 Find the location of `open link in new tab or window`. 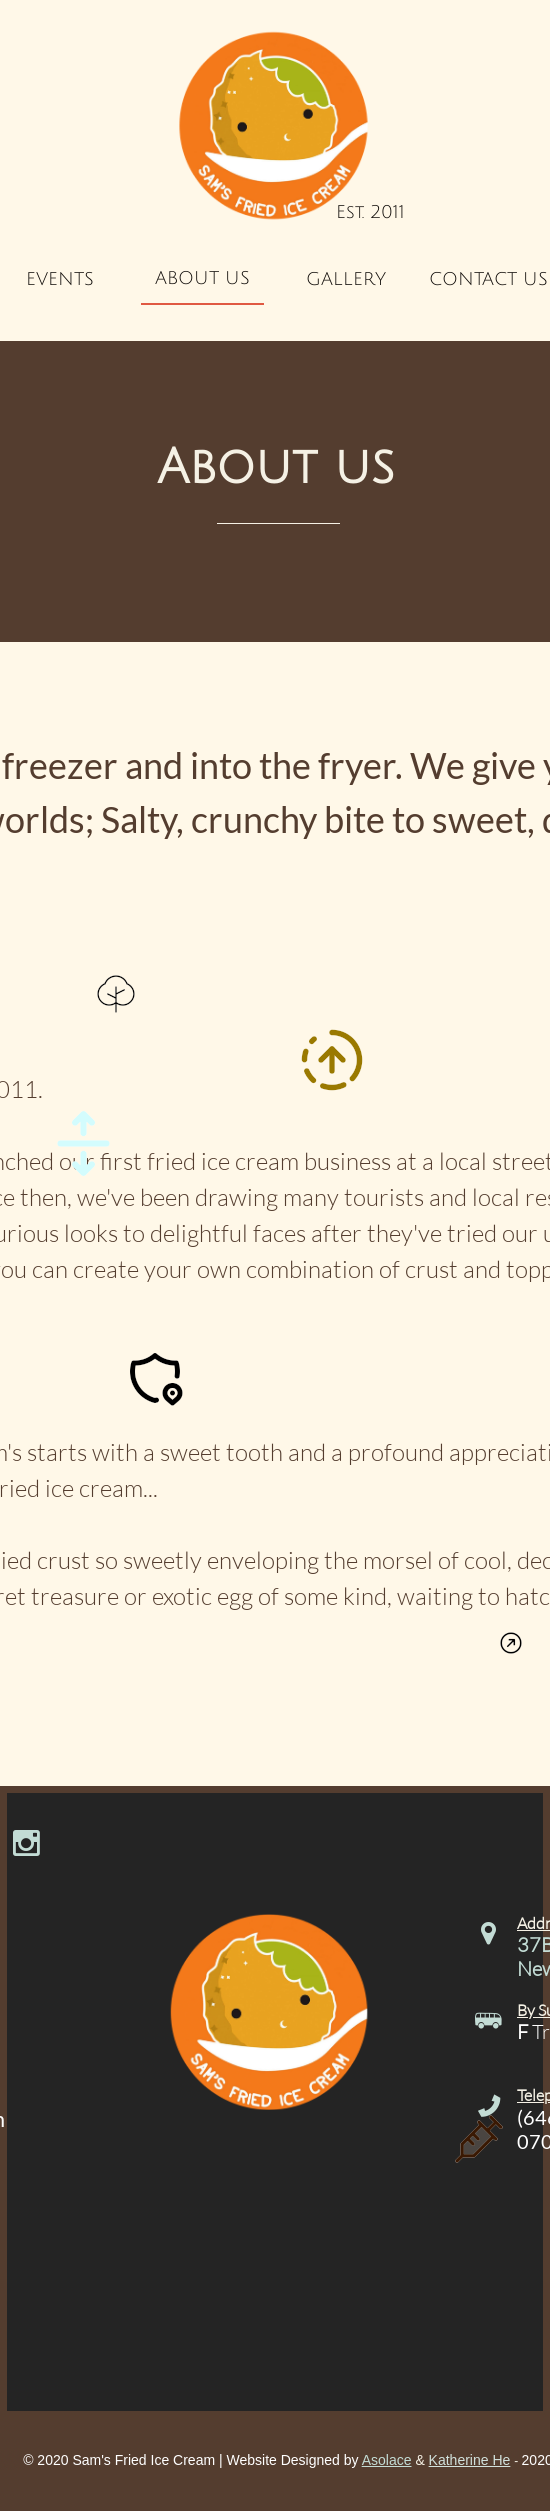

open link in new tab or window is located at coordinates (511, 1643).